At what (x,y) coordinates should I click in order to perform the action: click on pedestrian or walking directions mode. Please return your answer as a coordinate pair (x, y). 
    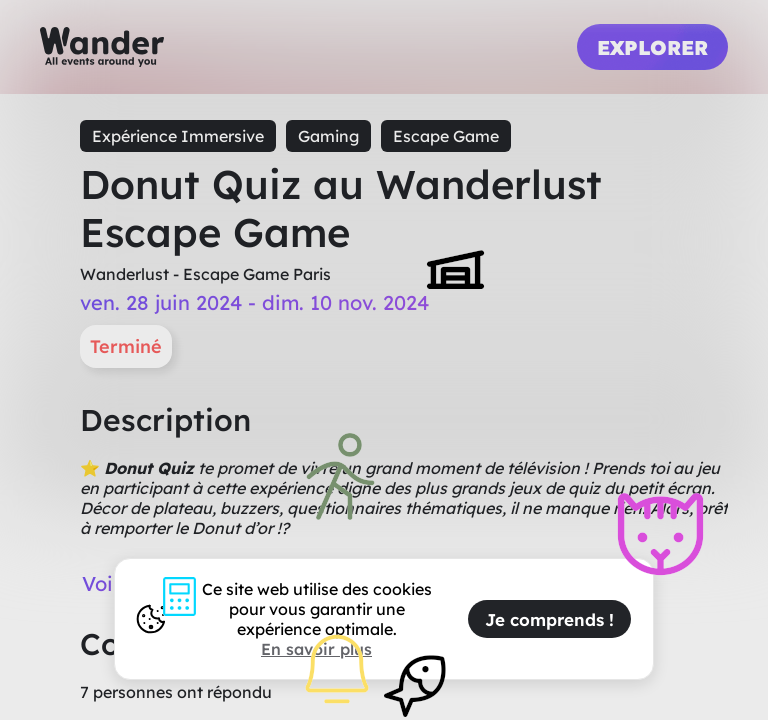
    Looking at the image, I should click on (340, 476).